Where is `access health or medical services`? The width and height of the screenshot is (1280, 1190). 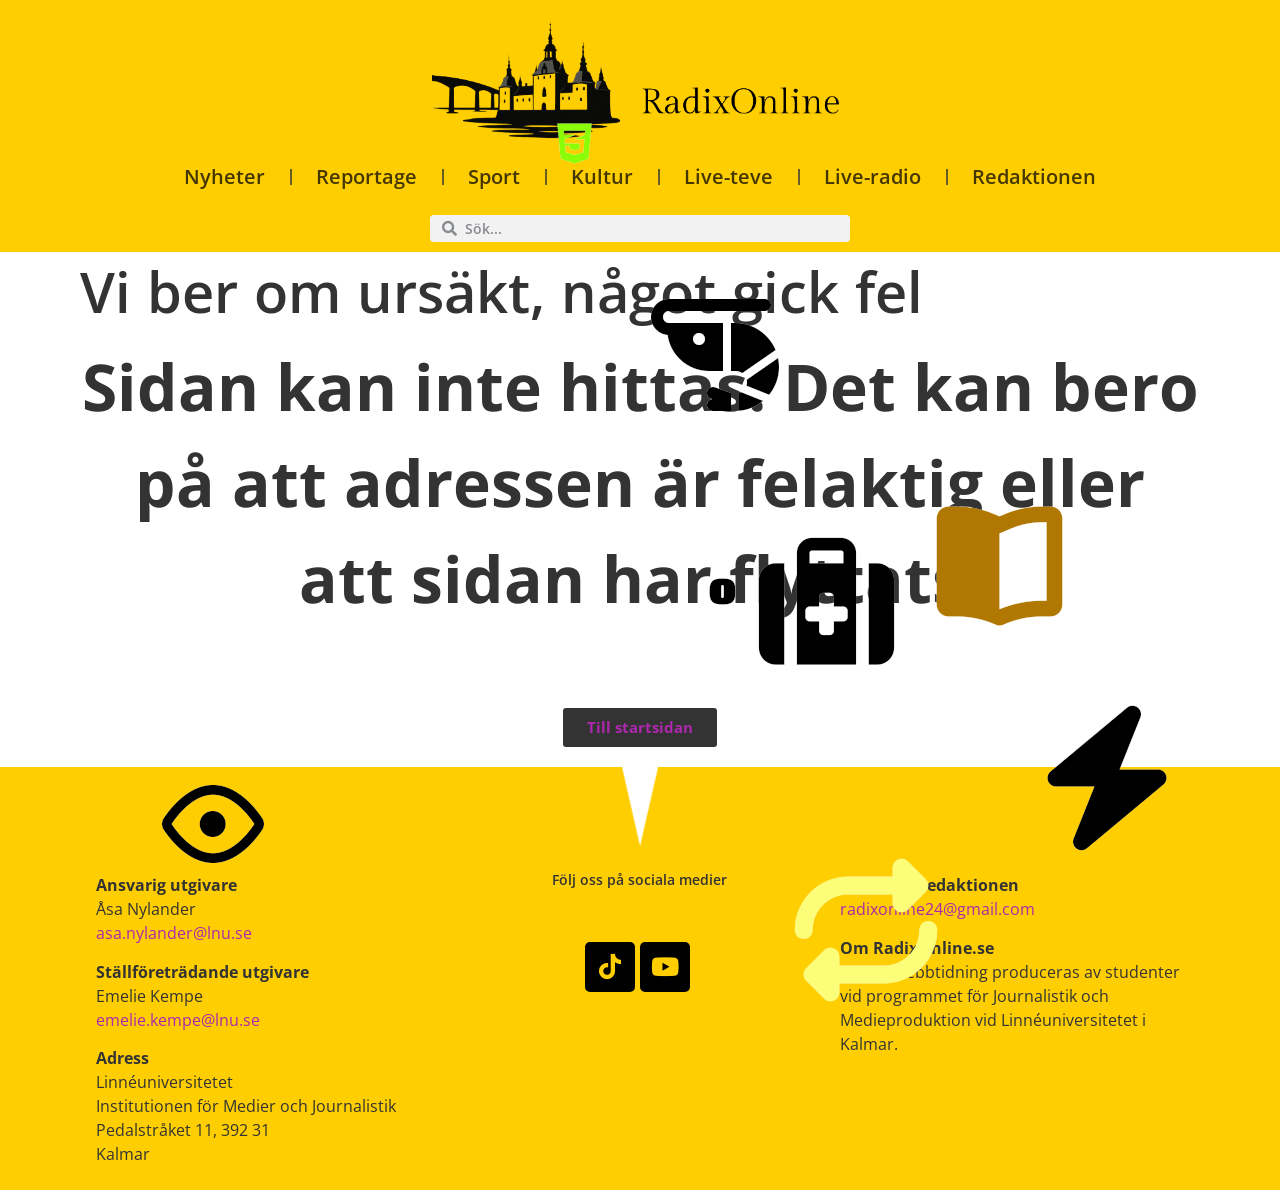
access health or medical services is located at coordinates (826, 605).